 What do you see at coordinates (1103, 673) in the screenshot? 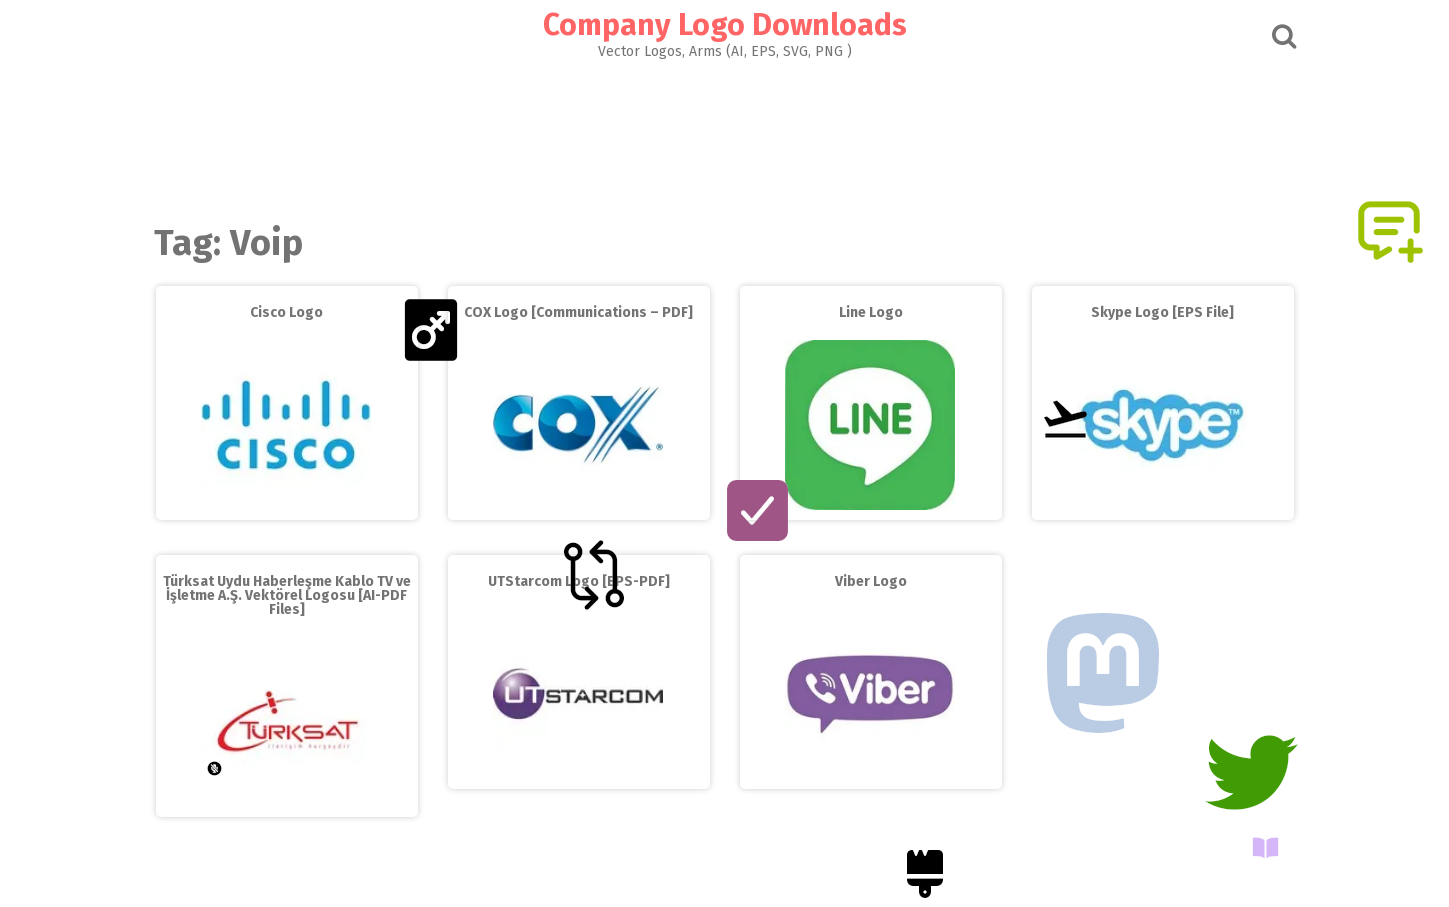
I see `open mastodon app` at bounding box center [1103, 673].